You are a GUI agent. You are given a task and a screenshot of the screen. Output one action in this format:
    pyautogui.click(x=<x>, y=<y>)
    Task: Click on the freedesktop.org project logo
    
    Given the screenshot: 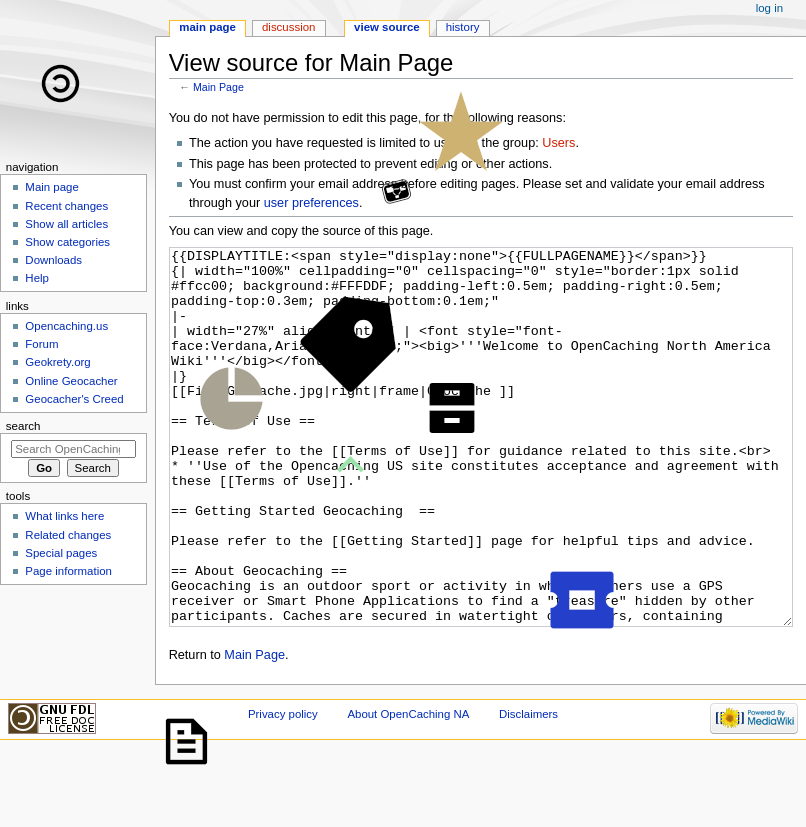 What is the action you would take?
    pyautogui.click(x=396, y=191)
    